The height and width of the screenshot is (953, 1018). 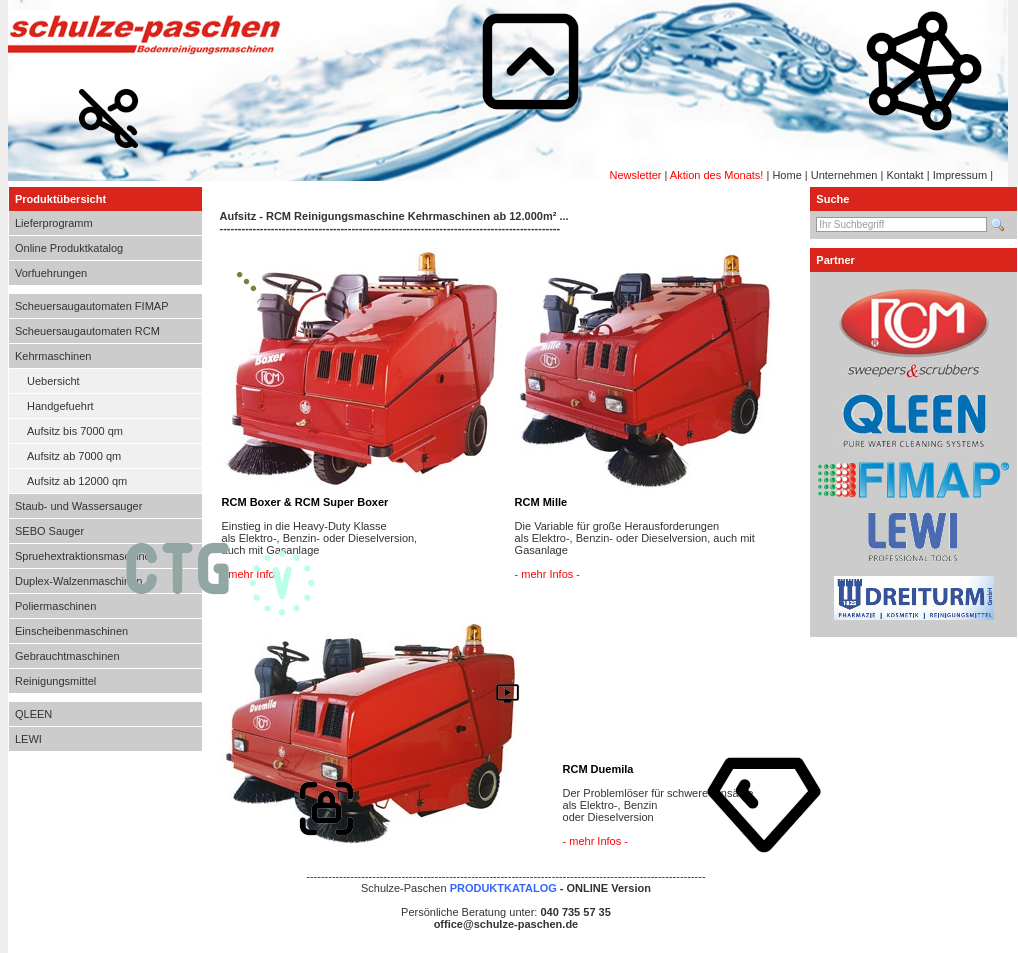 What do you see at coordinates (922, 71) in the screenshot?
I see `connect to the fediverse network` at bounding box center [922, 71].